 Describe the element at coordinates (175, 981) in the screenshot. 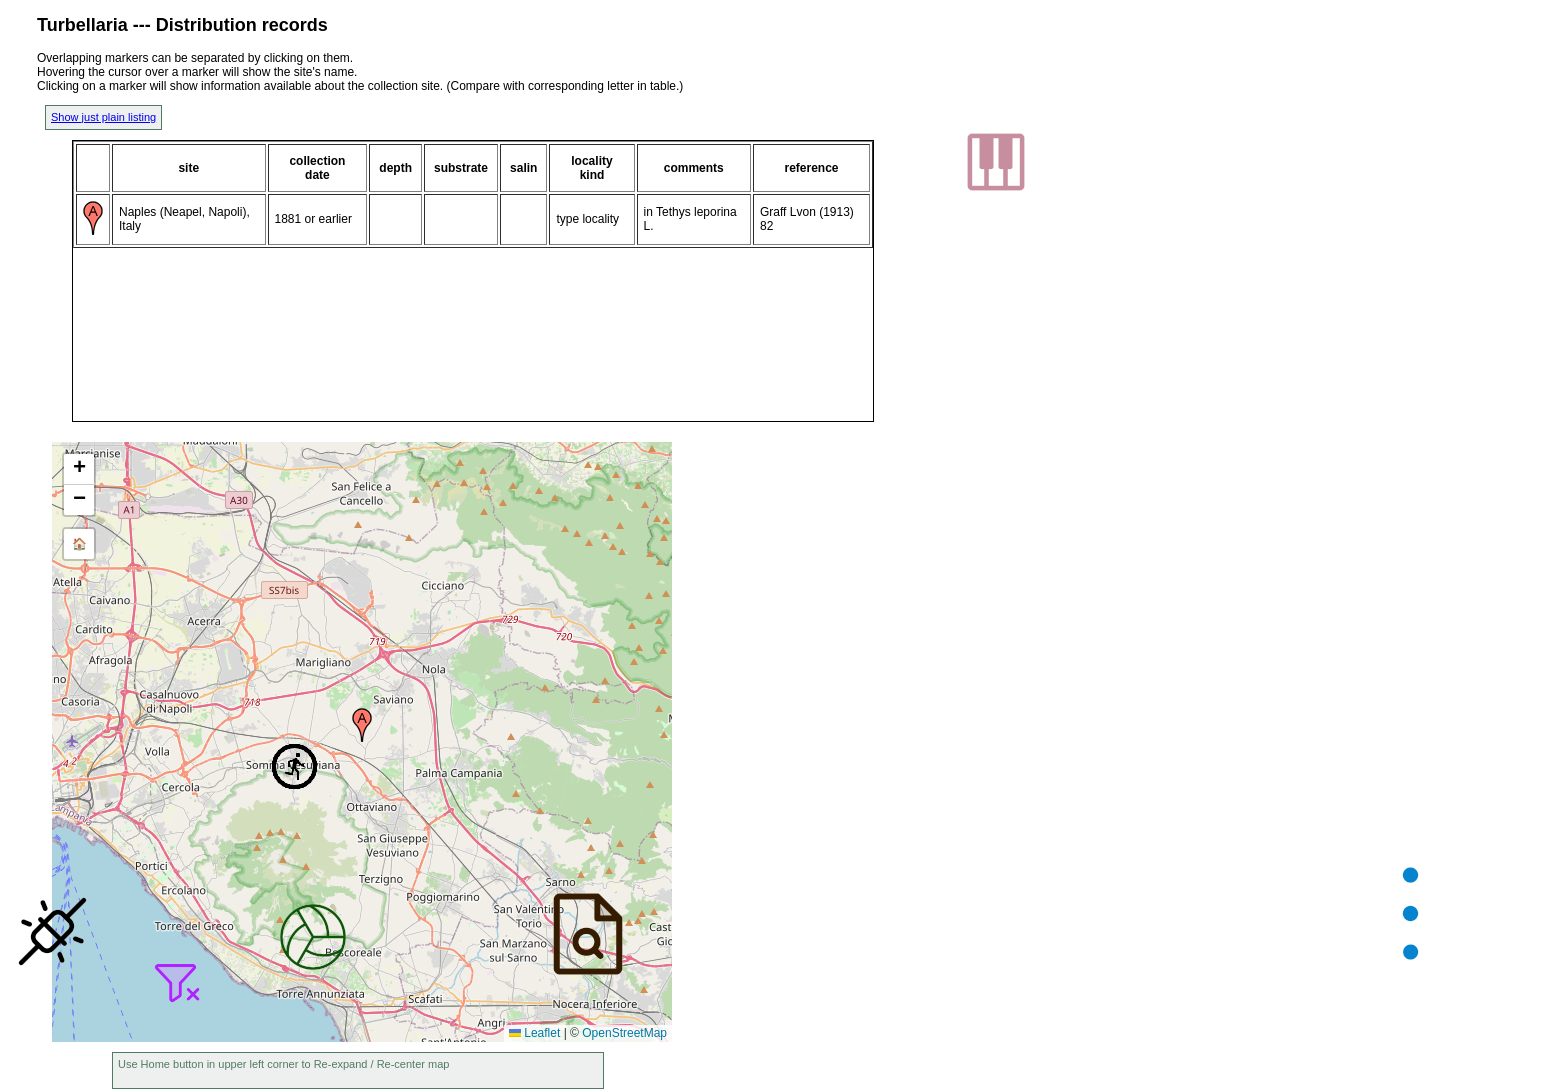

I see `clear all active filters` at that location.